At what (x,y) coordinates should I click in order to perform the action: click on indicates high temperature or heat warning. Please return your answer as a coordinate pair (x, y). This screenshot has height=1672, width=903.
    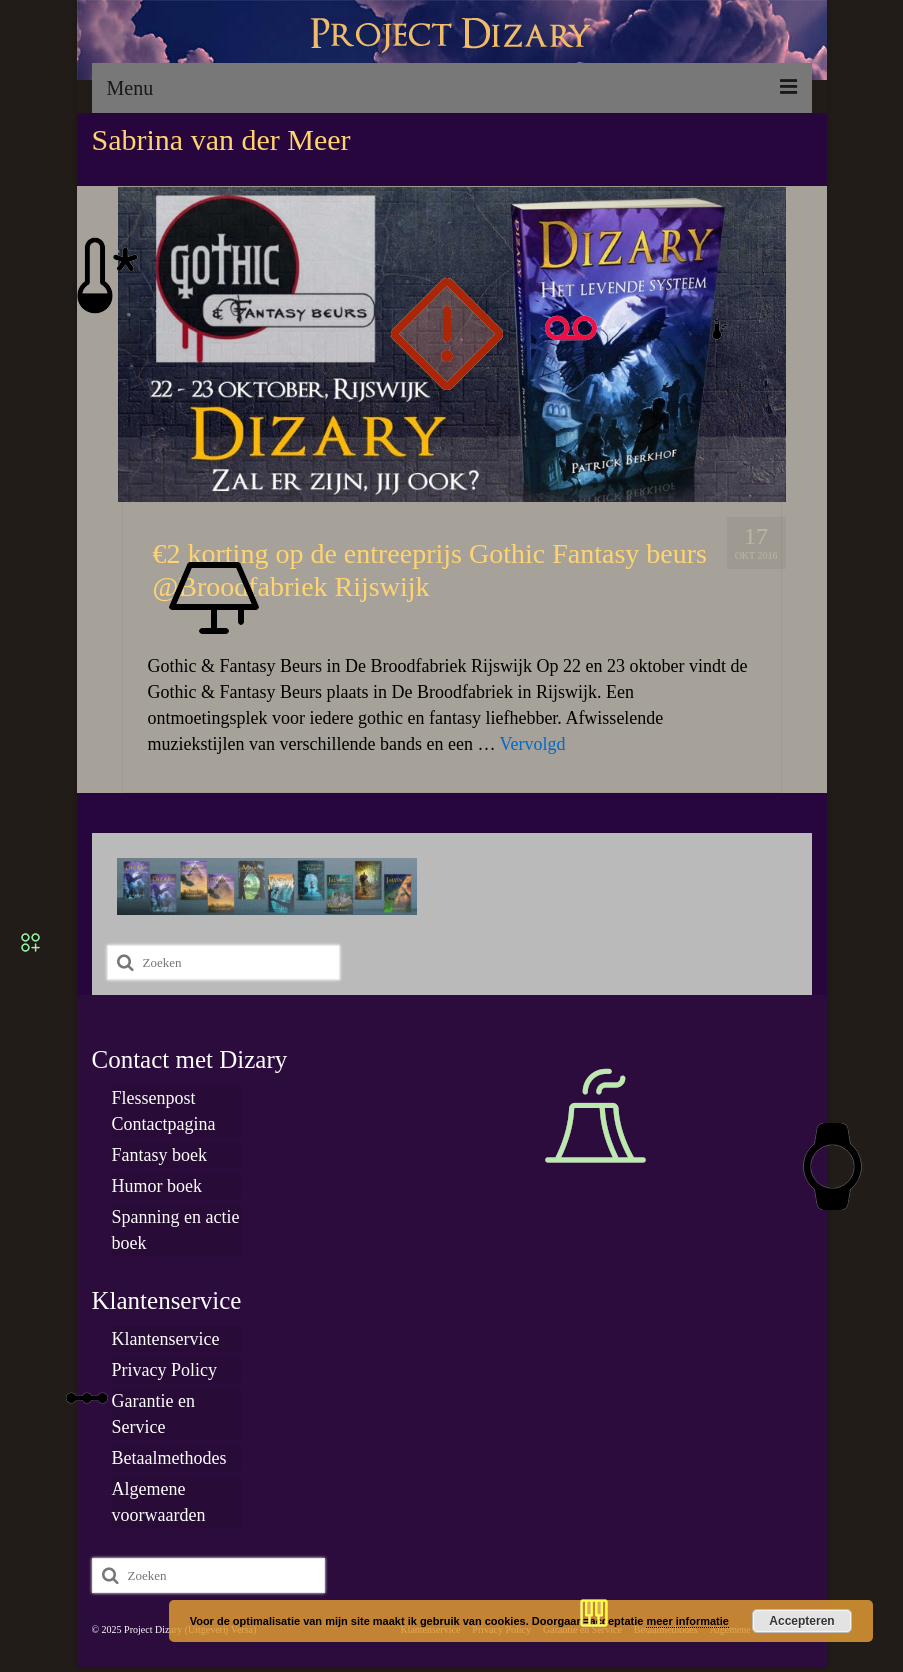
    Looking at the image, I should click on (717, 329).